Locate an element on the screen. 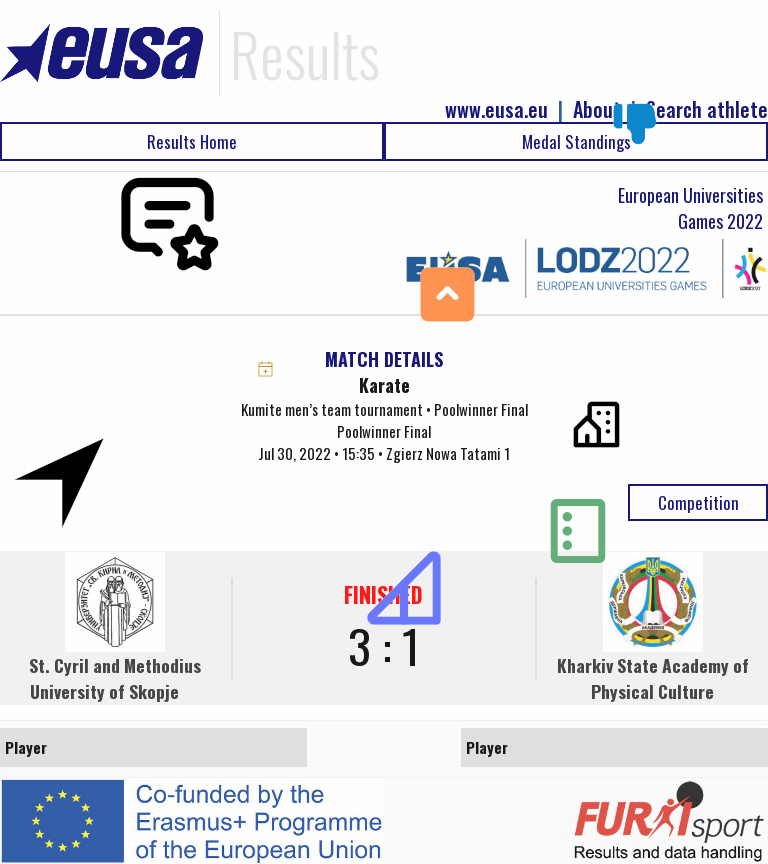  view or open film script is located at coordinates (578, 531).